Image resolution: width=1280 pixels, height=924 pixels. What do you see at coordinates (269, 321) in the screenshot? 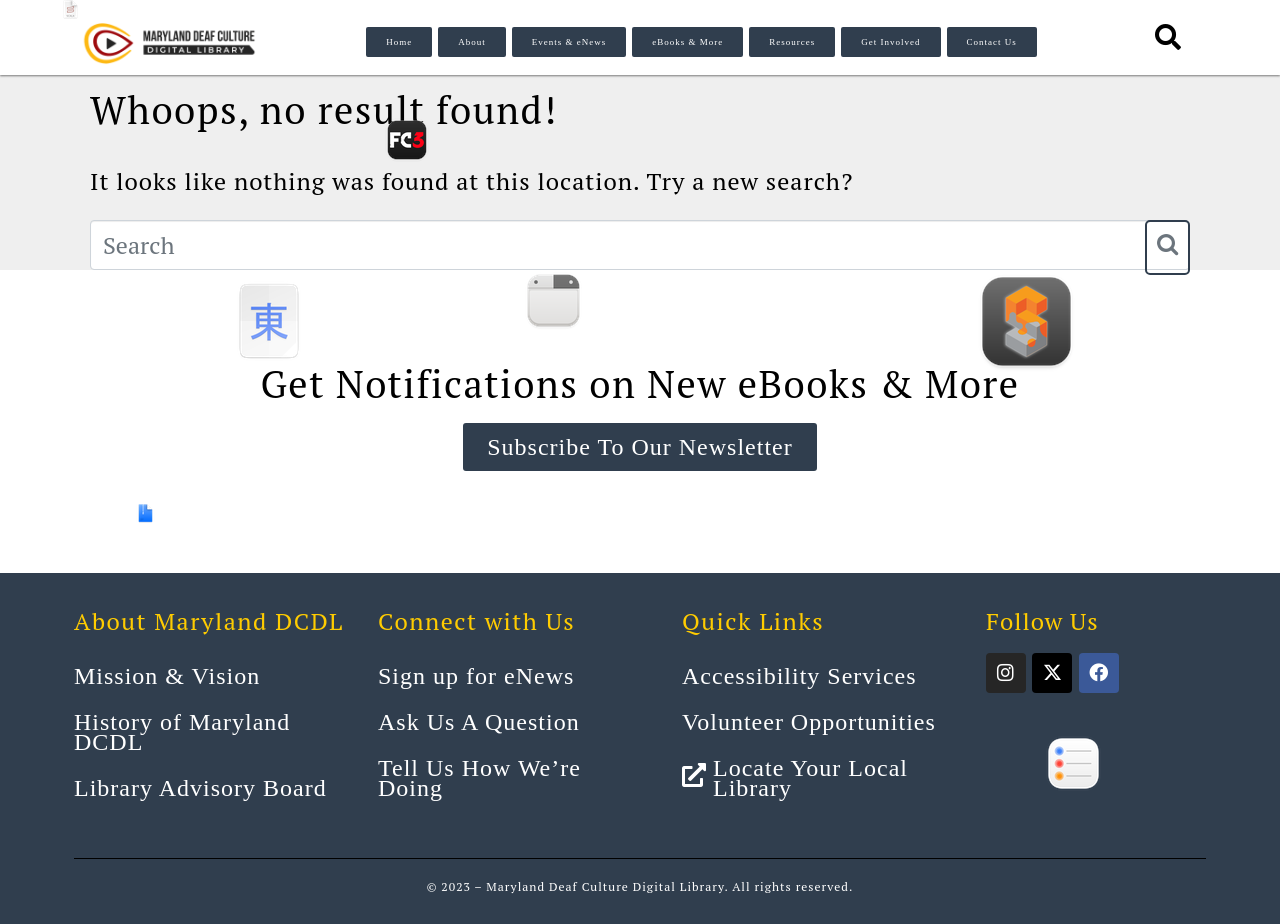
I see `launch the GNOME Mahjongg game` at bounding box center [269, 321].